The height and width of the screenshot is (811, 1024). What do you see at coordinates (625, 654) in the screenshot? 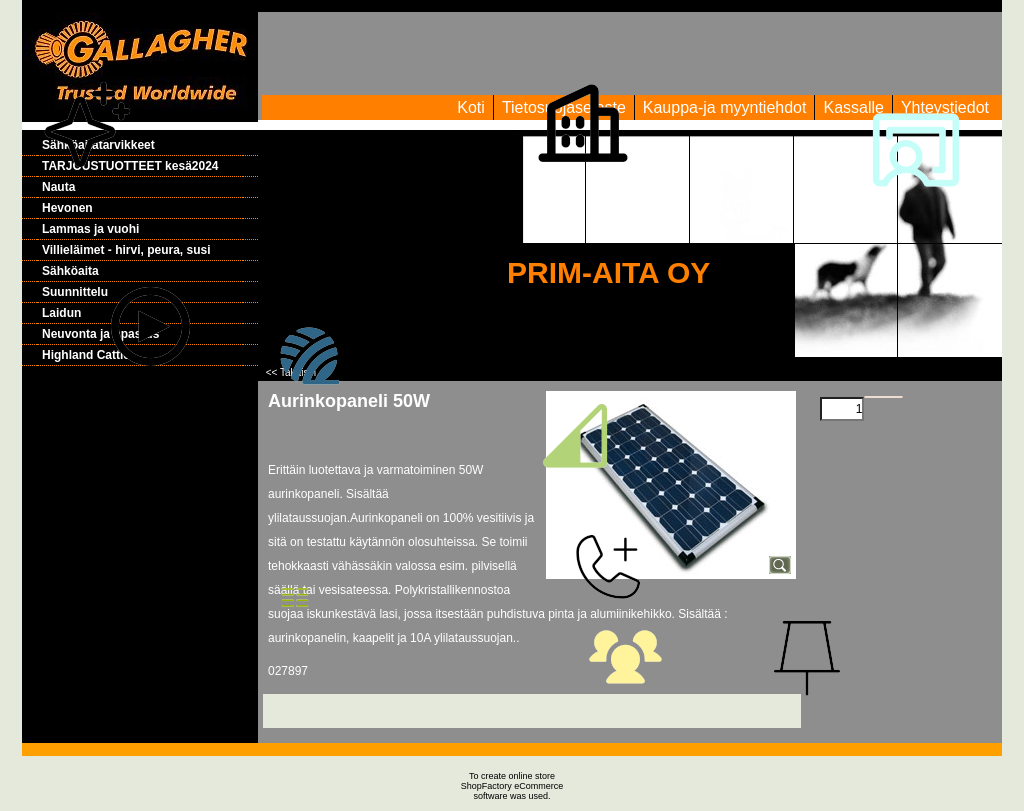
I see `view group members or team` at bounding box center [625, 654].